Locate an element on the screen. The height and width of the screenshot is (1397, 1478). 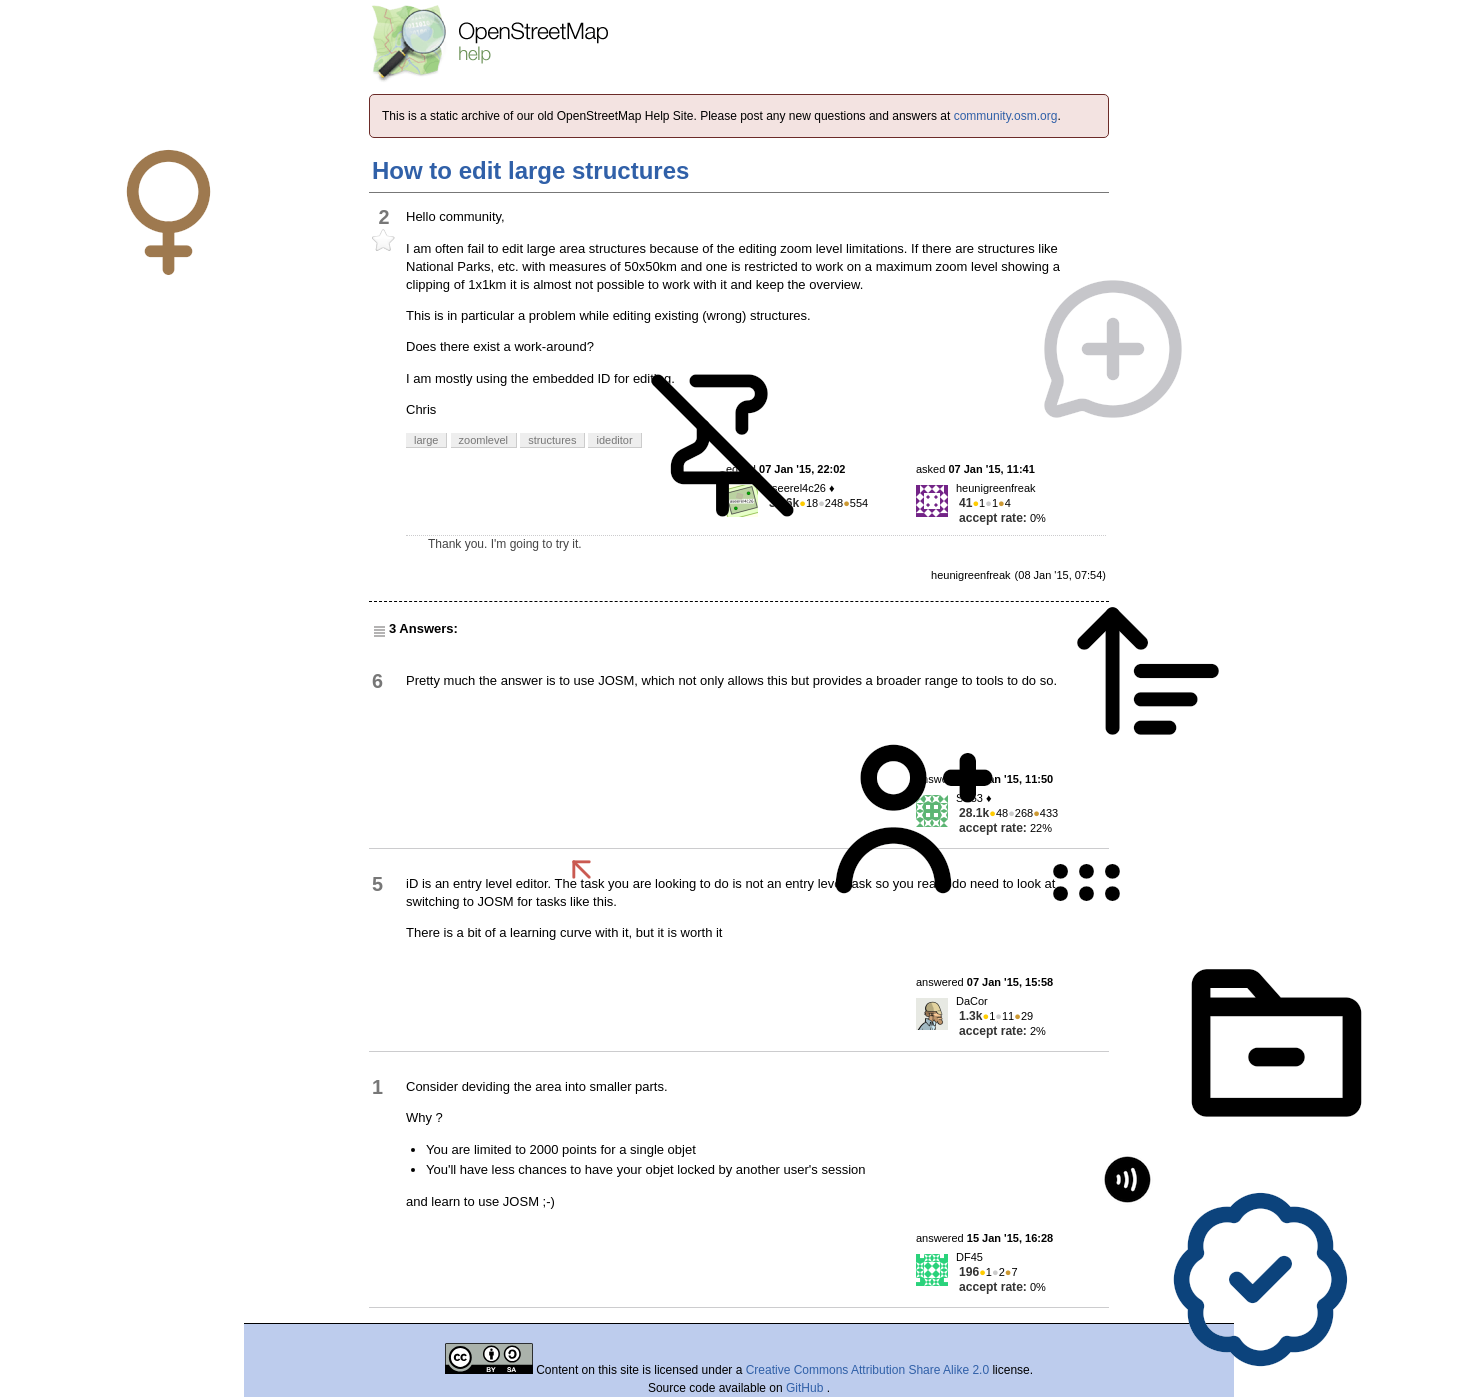
tap to pay with contactless payment is located at coordinates (1127, 1179).